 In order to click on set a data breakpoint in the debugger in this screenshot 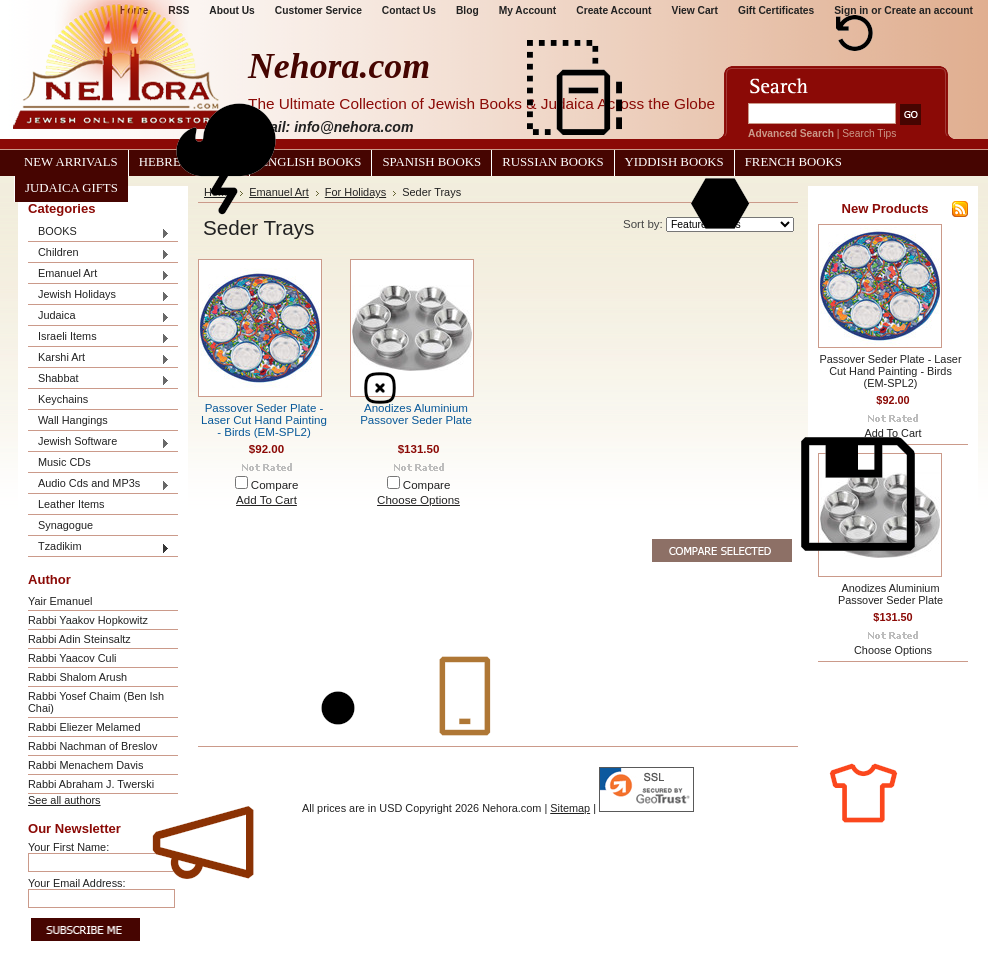, I will do `click(722, 203)`.